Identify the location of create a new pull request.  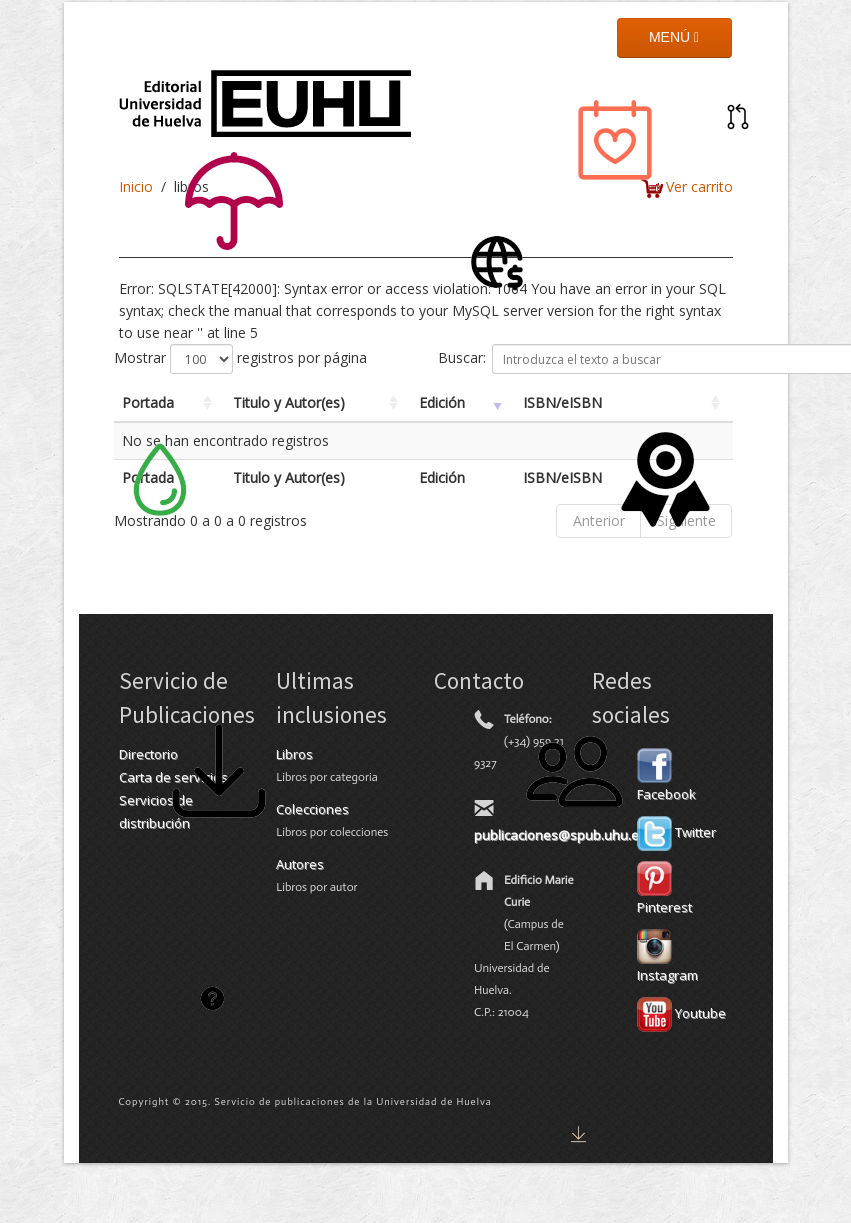
(738, 117).